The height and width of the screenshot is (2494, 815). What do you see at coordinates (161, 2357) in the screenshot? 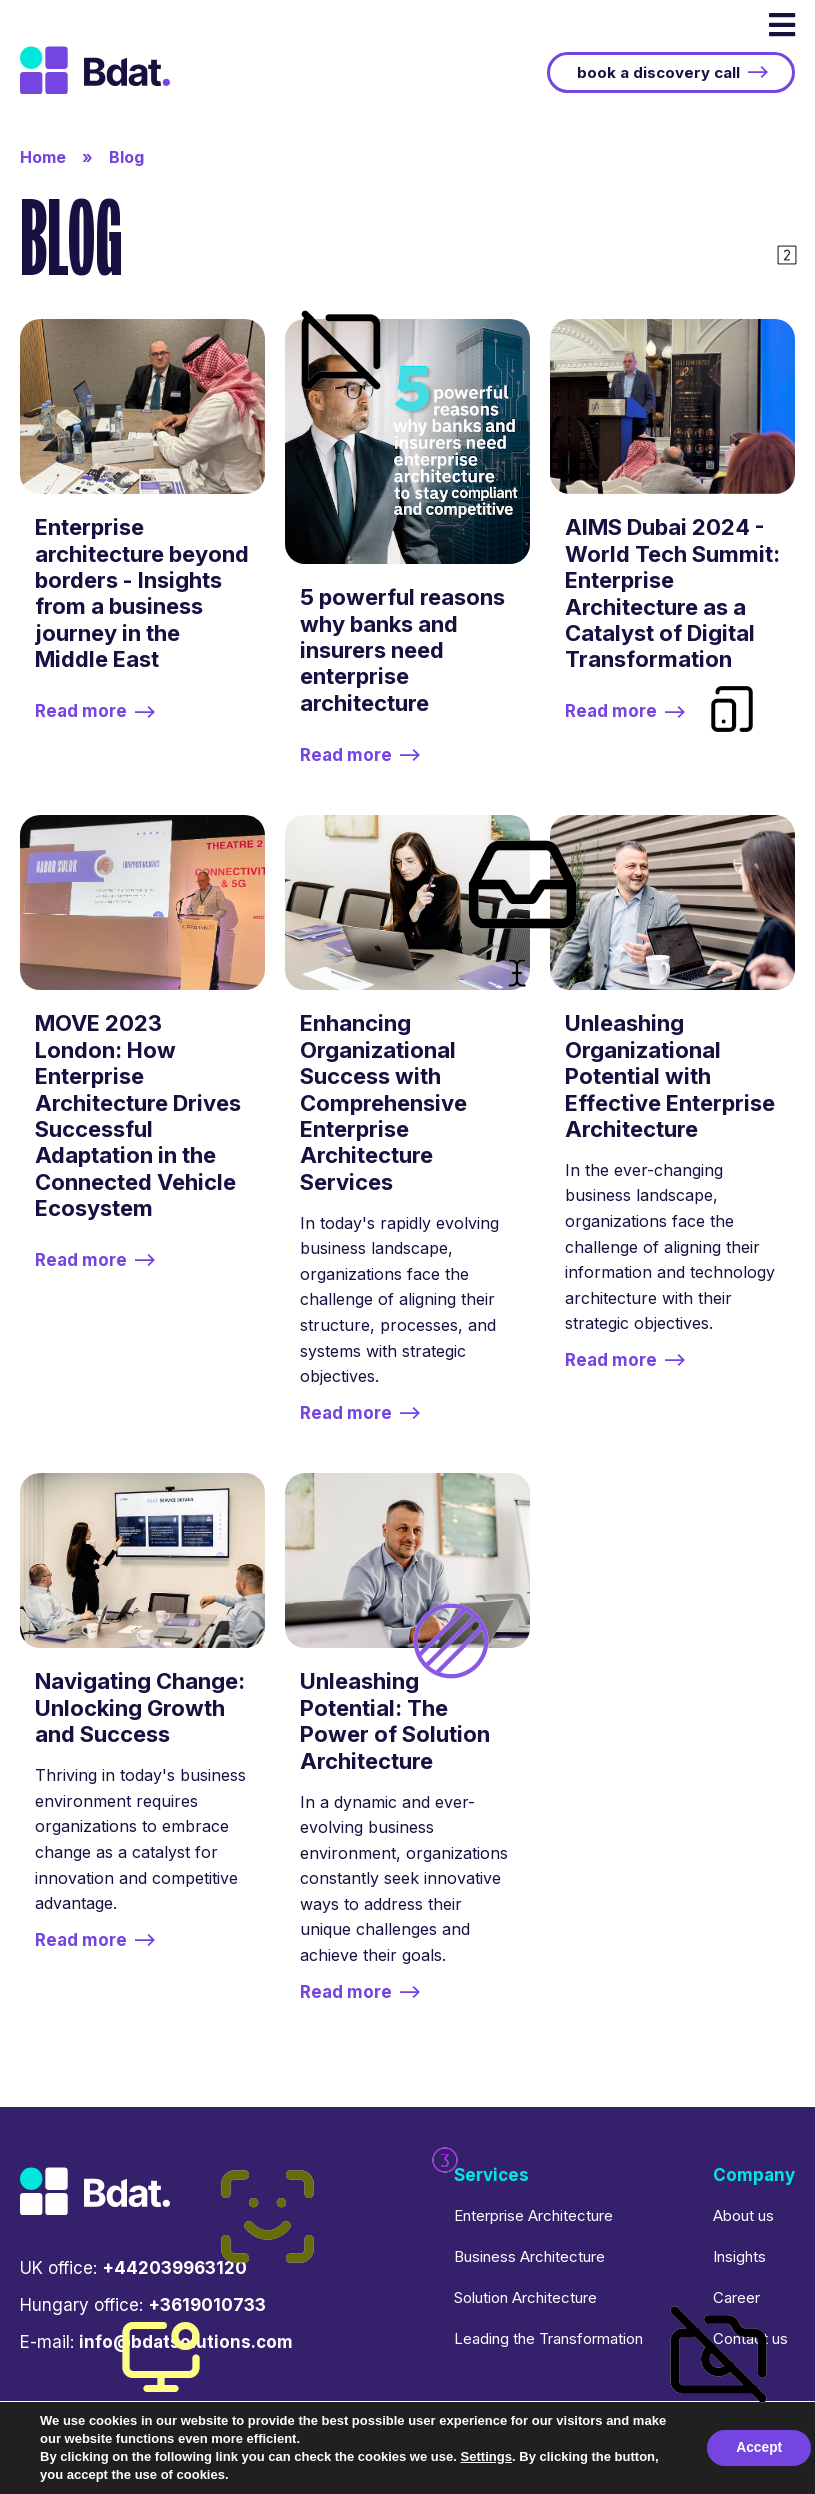
I see `indicates active screen recording or broadcast` at bounding box center [161, 2357].